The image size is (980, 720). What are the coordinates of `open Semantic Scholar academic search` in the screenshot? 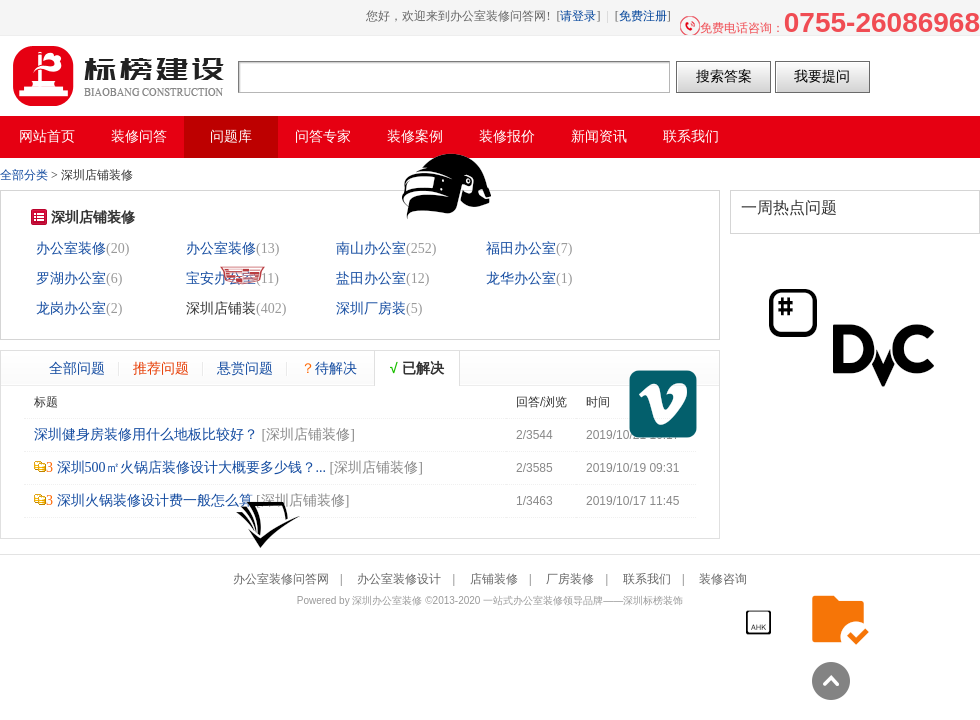 It's located at (268, 525).